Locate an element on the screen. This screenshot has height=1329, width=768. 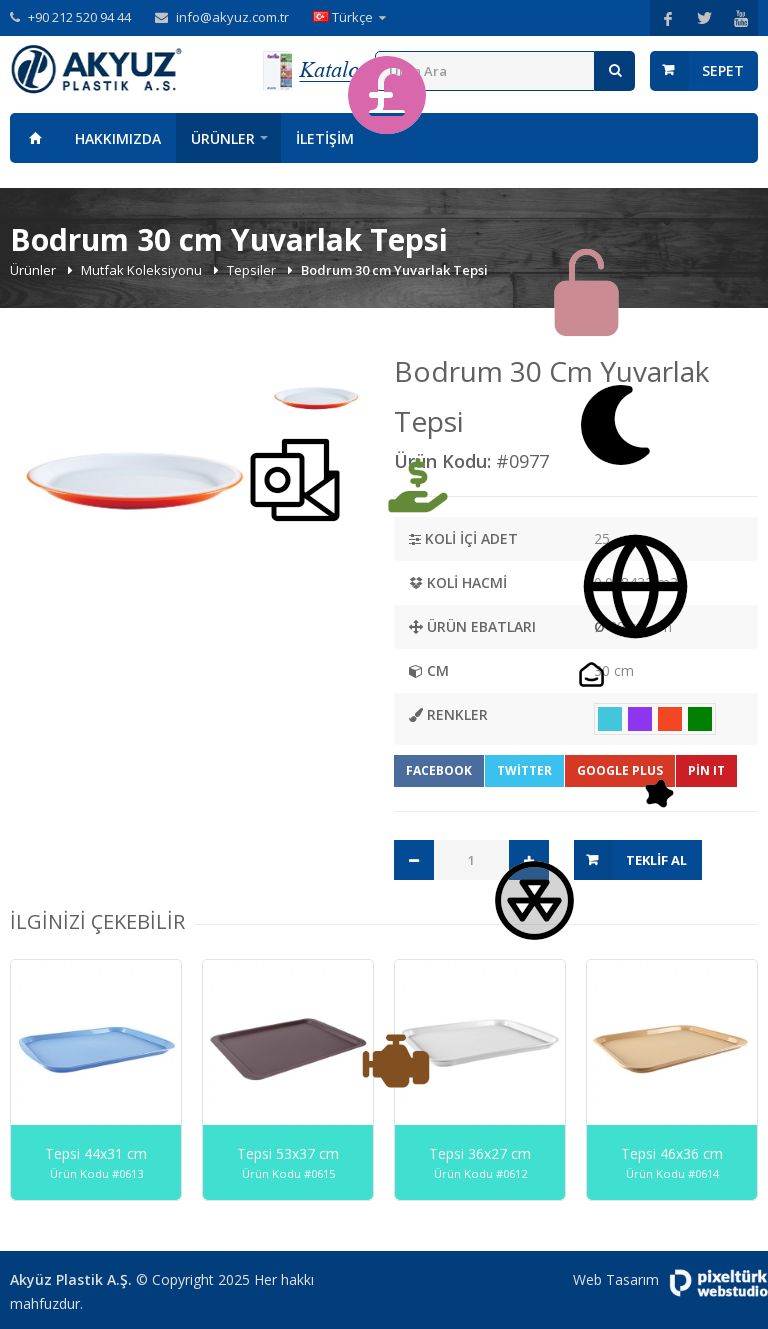
toggle dark mode is located at coordinates (621, 425).